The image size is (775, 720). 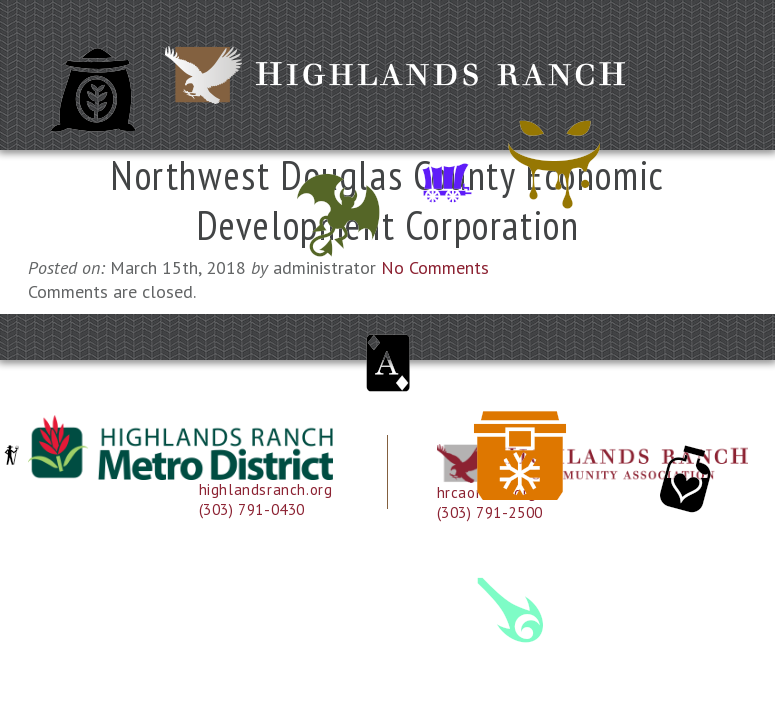 I want to click on cast a fire spell or ability, so click(x=511, y=610).